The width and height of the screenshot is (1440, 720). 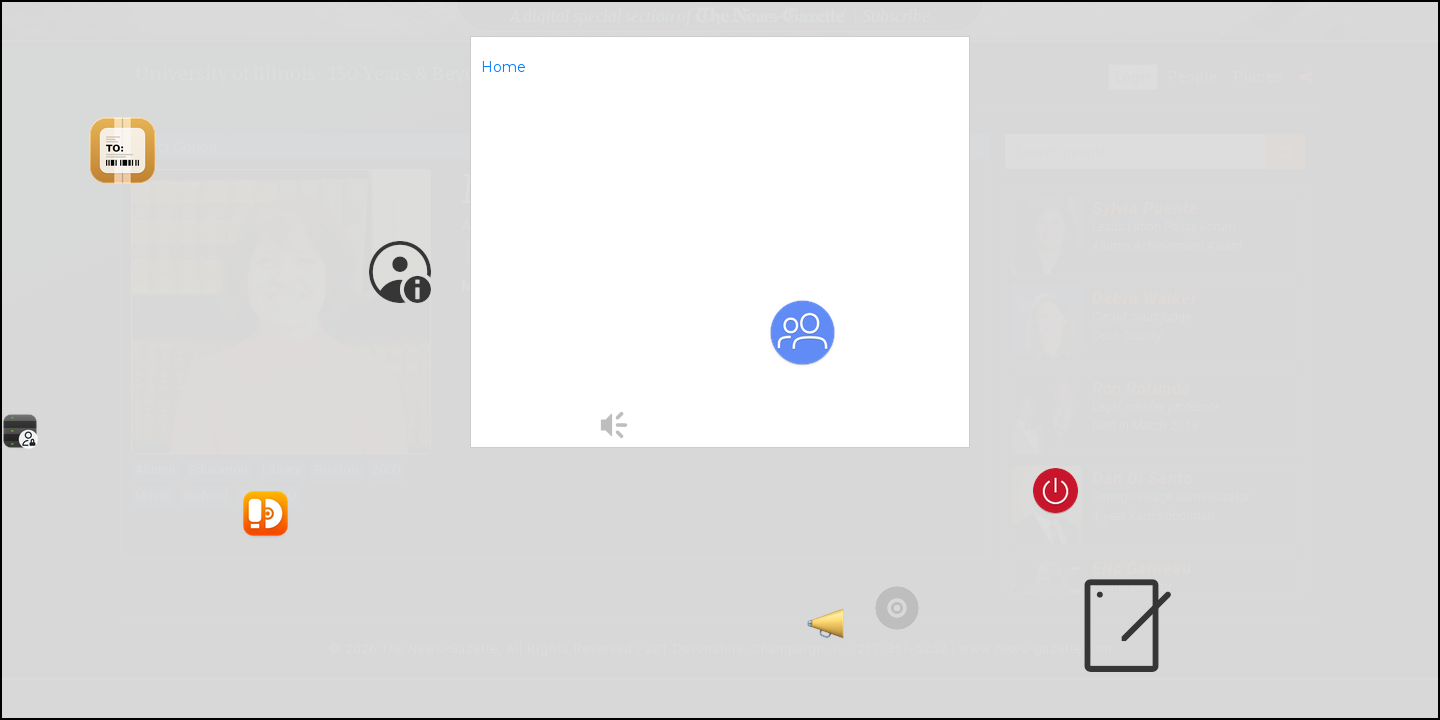 What do you see at coordinates (265, 513) in the screenshot?
I see `open impression, a disk image writing utility` at bounding box center [265, 513].